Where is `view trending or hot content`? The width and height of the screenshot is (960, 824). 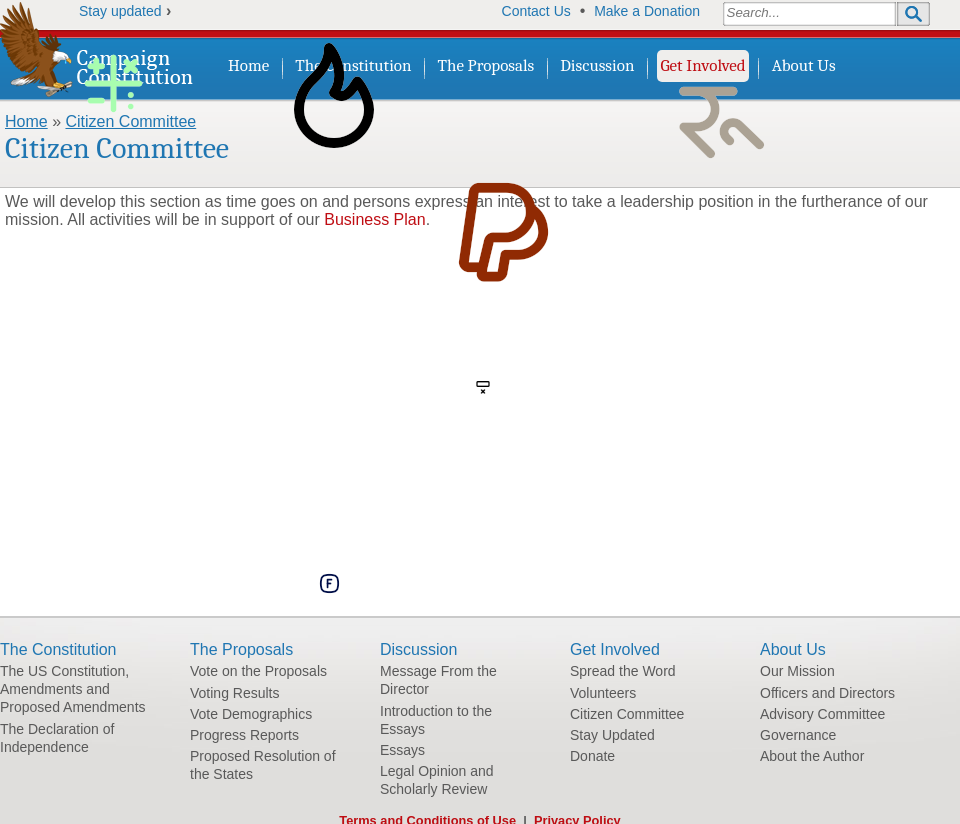 view trending or hot content is located at coordinates (334, 98).